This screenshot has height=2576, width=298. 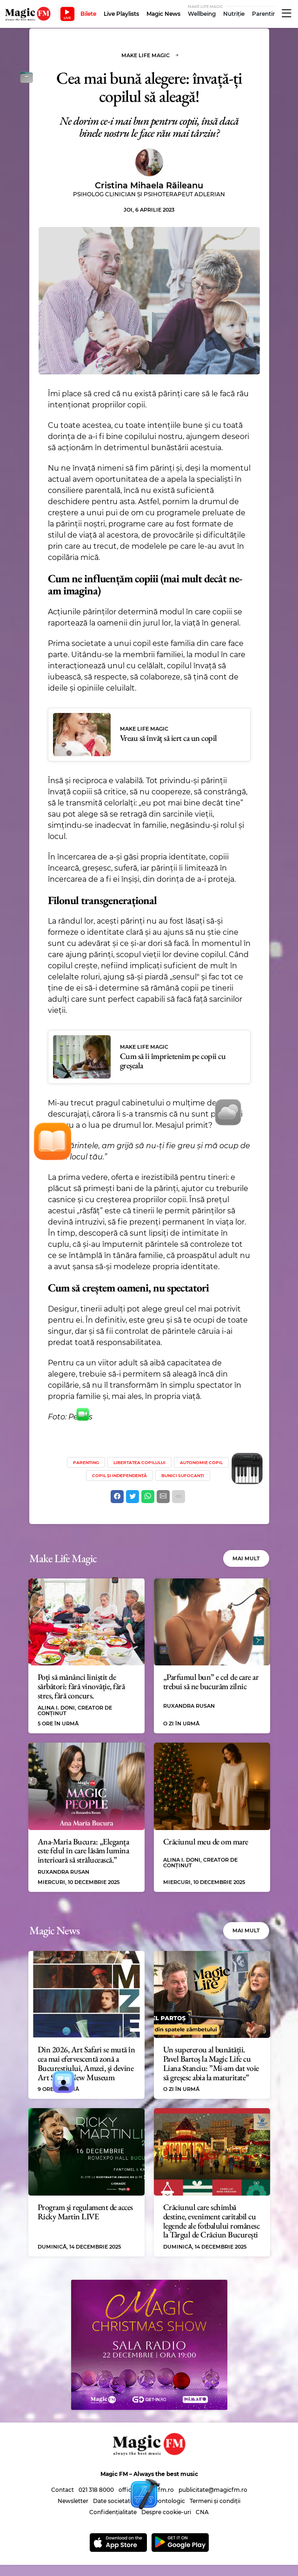 I want to click on open Image Playground app, so click(x=115, y=1580).